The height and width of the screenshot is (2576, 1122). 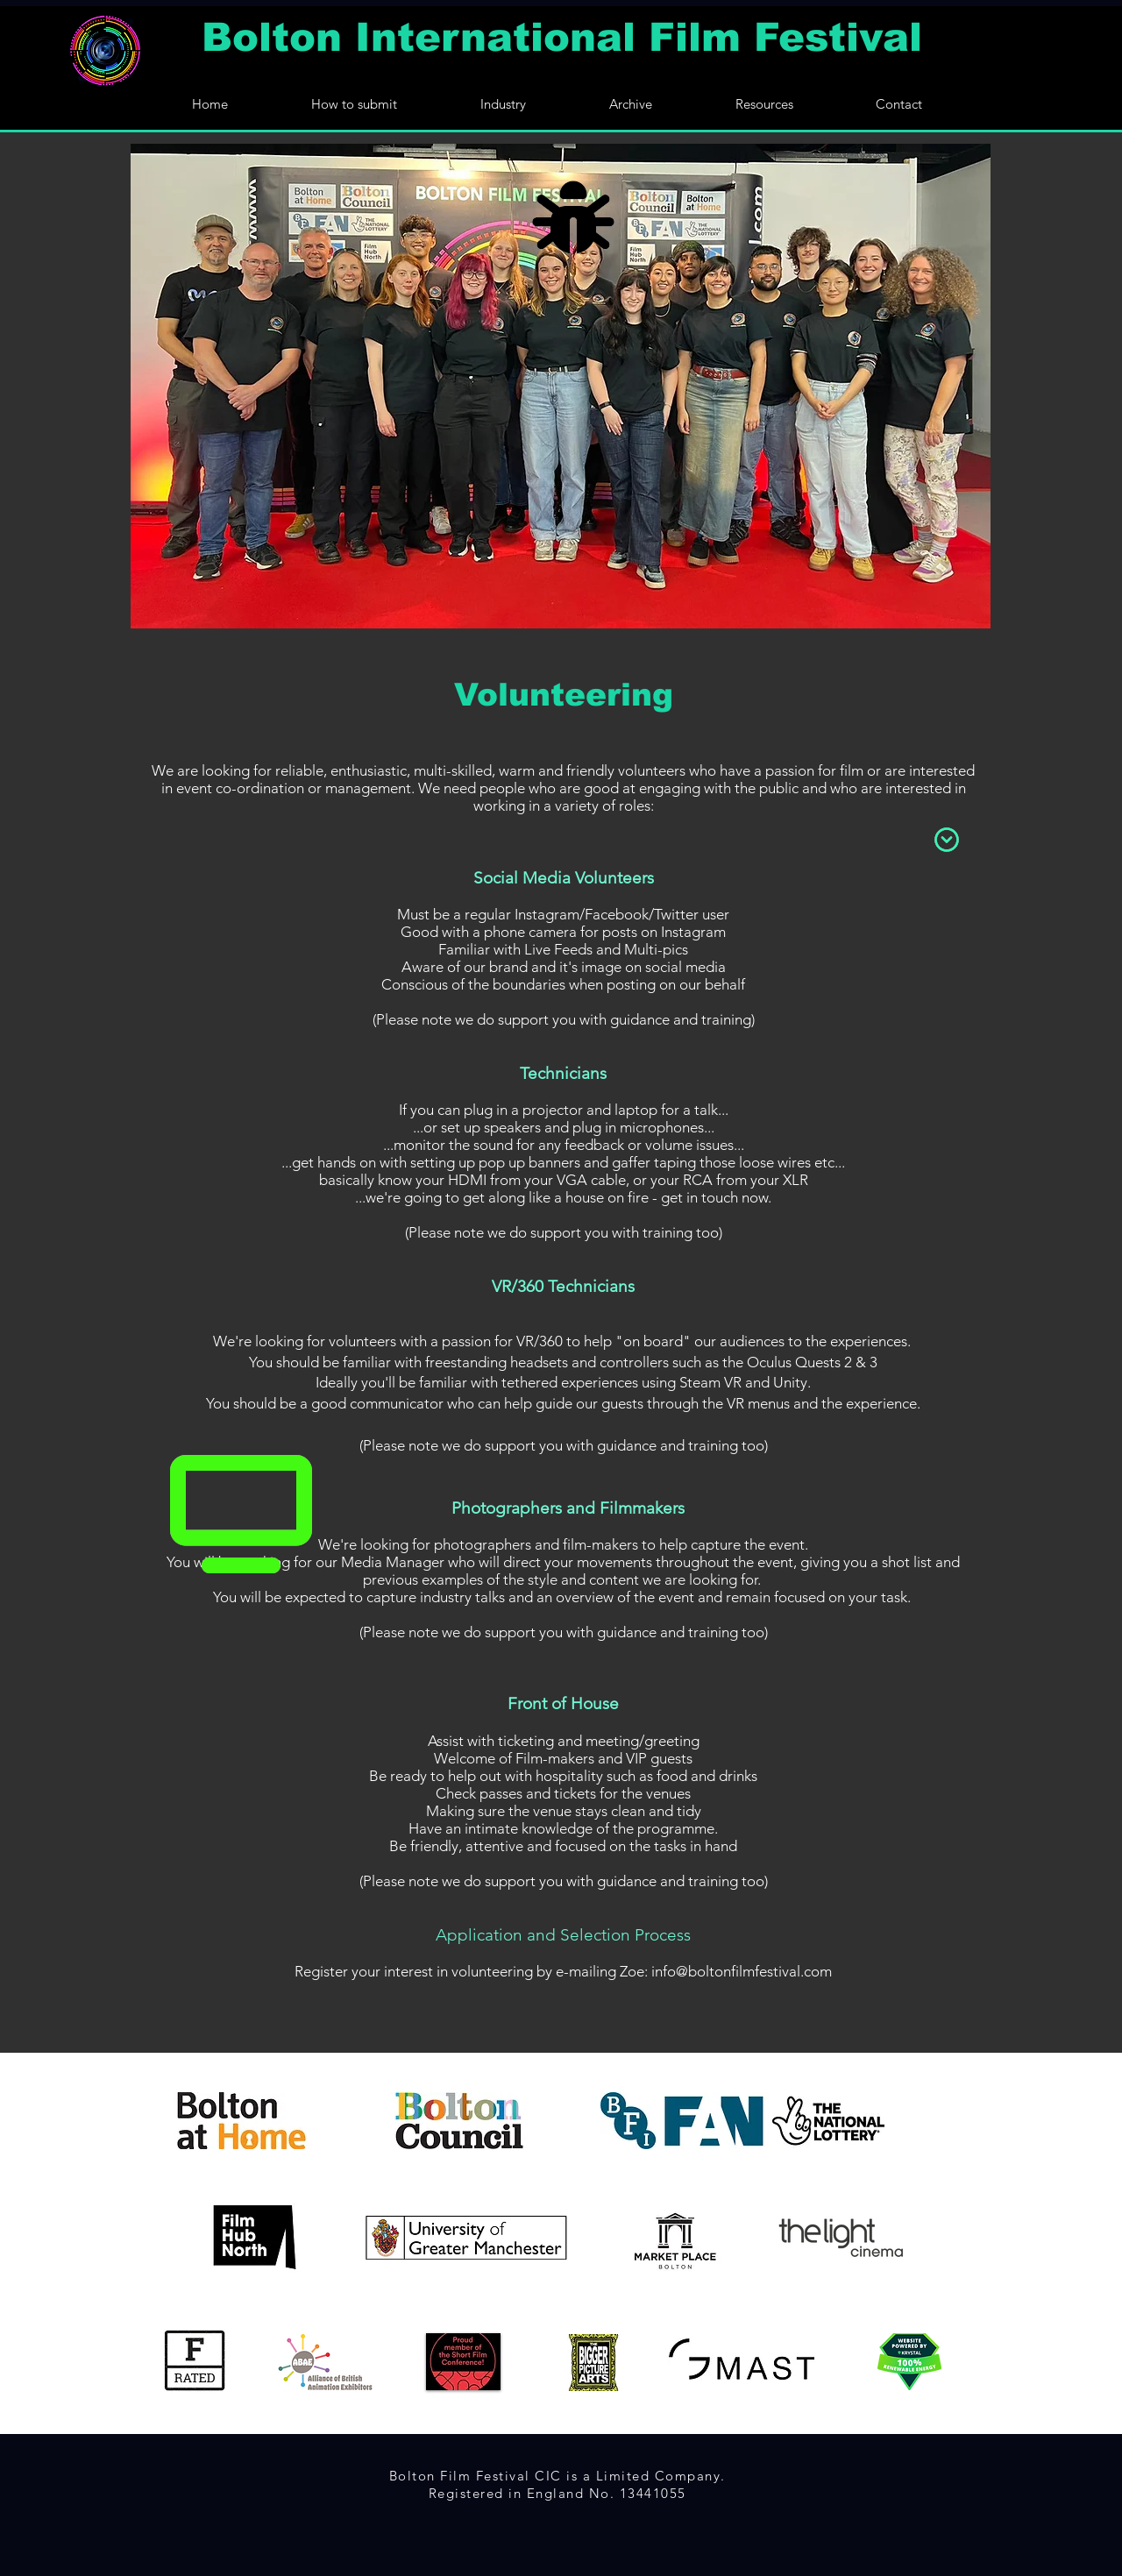 I want to click on open tv or video streaming app, so click(x=241, y=1510).